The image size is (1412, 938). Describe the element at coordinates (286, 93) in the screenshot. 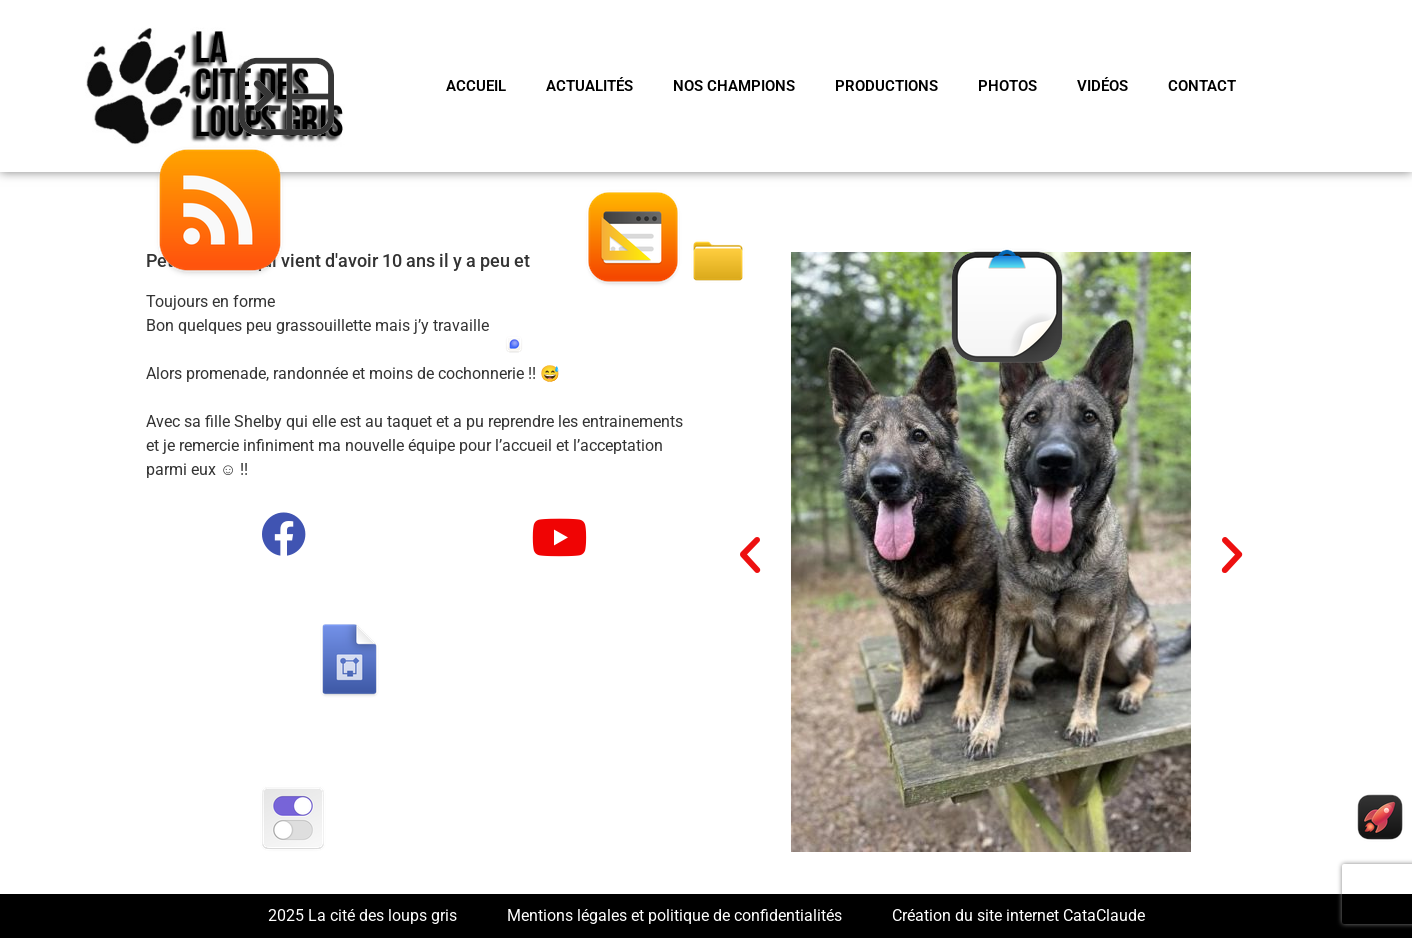

I see `open tilix terminal emulator` at that location.